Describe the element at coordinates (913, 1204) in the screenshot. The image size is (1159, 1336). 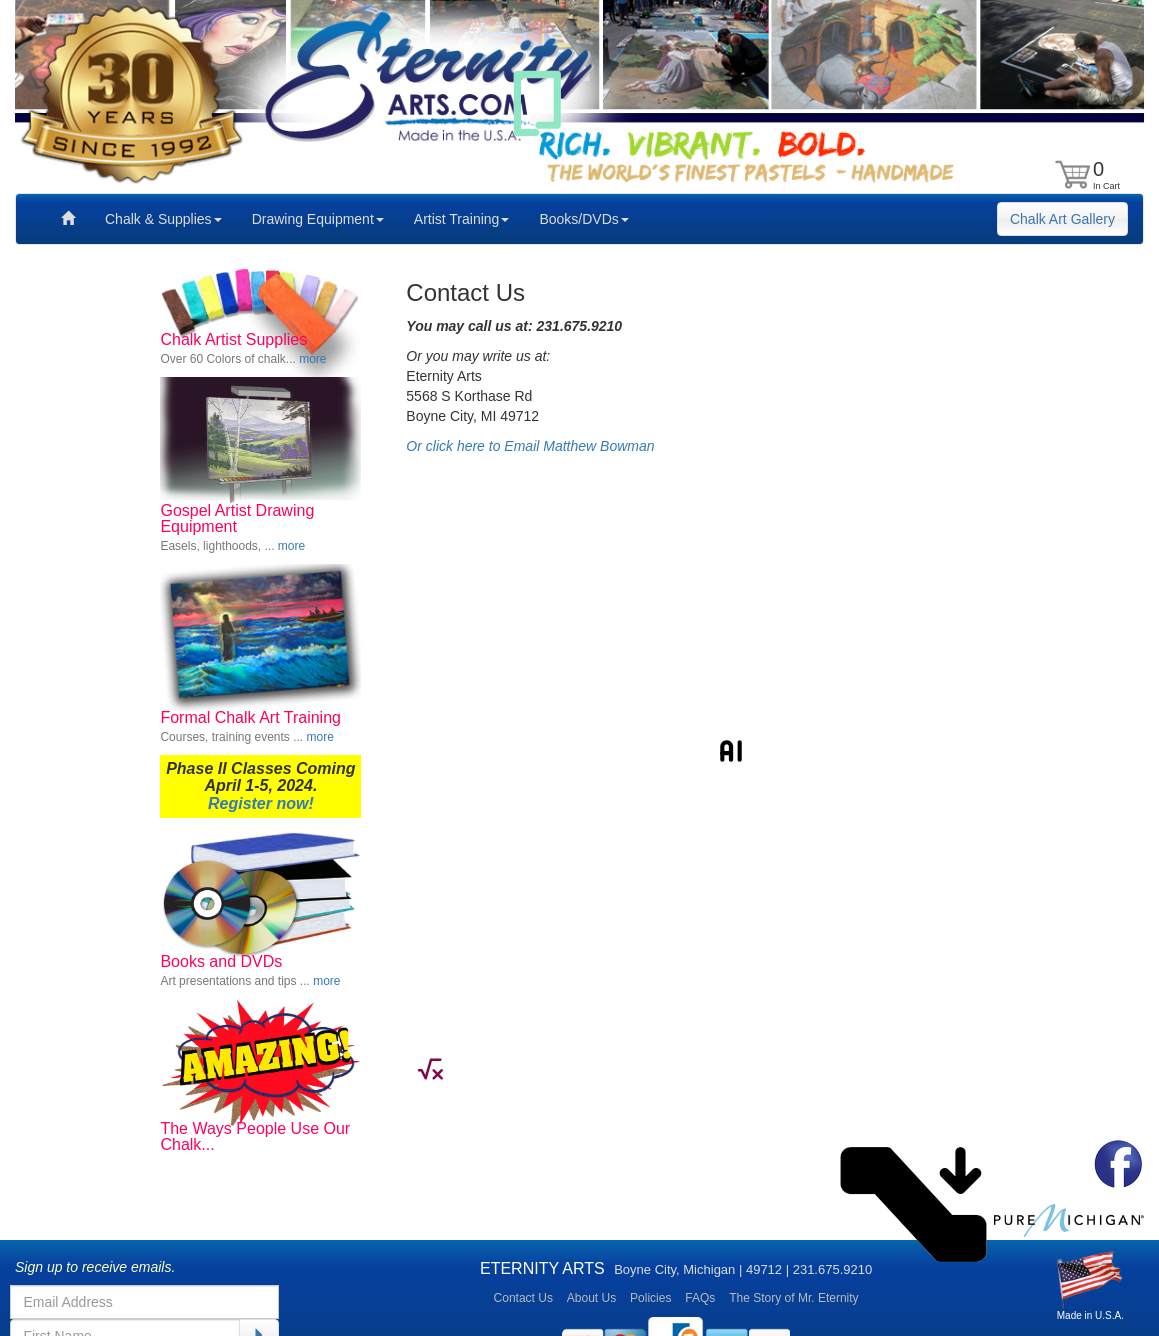
I see `indicates escalator going down` at that location.